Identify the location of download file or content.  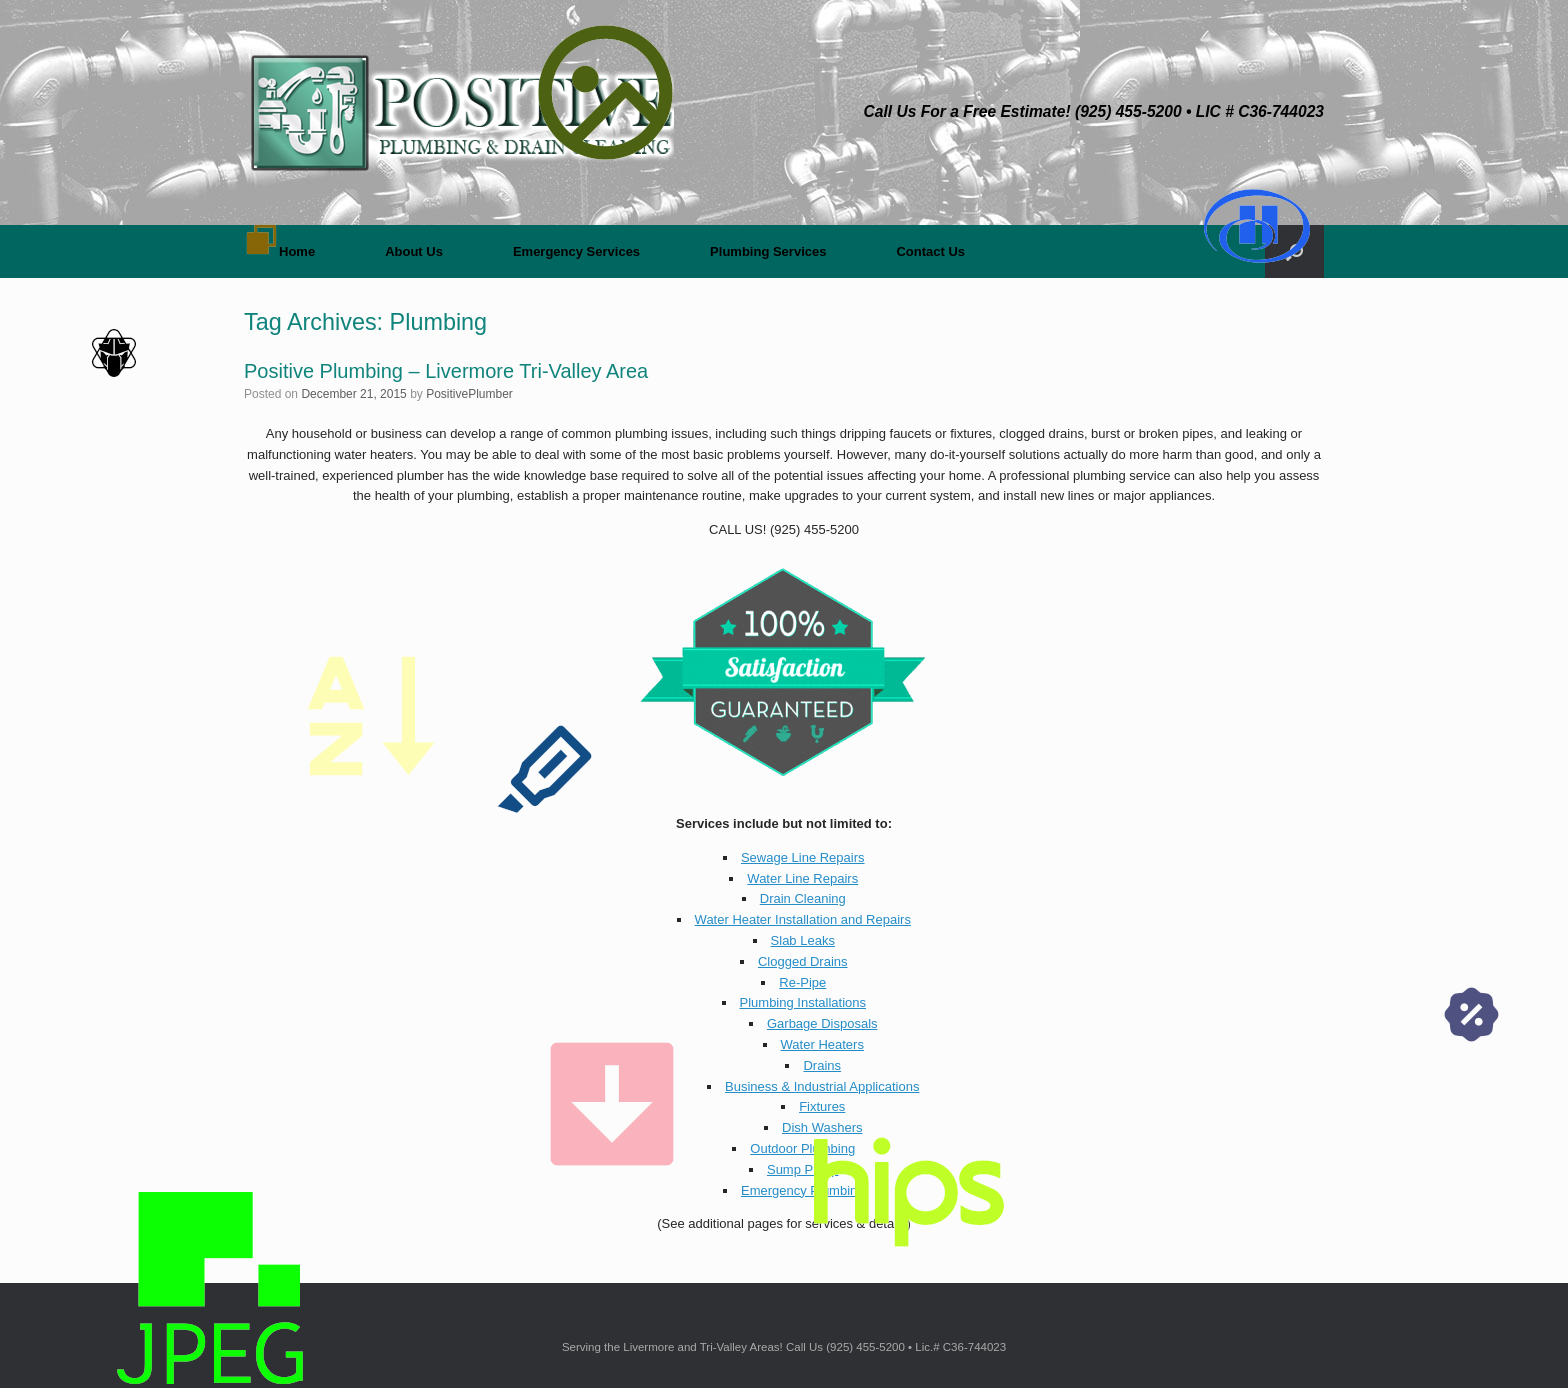
(612, 1104).